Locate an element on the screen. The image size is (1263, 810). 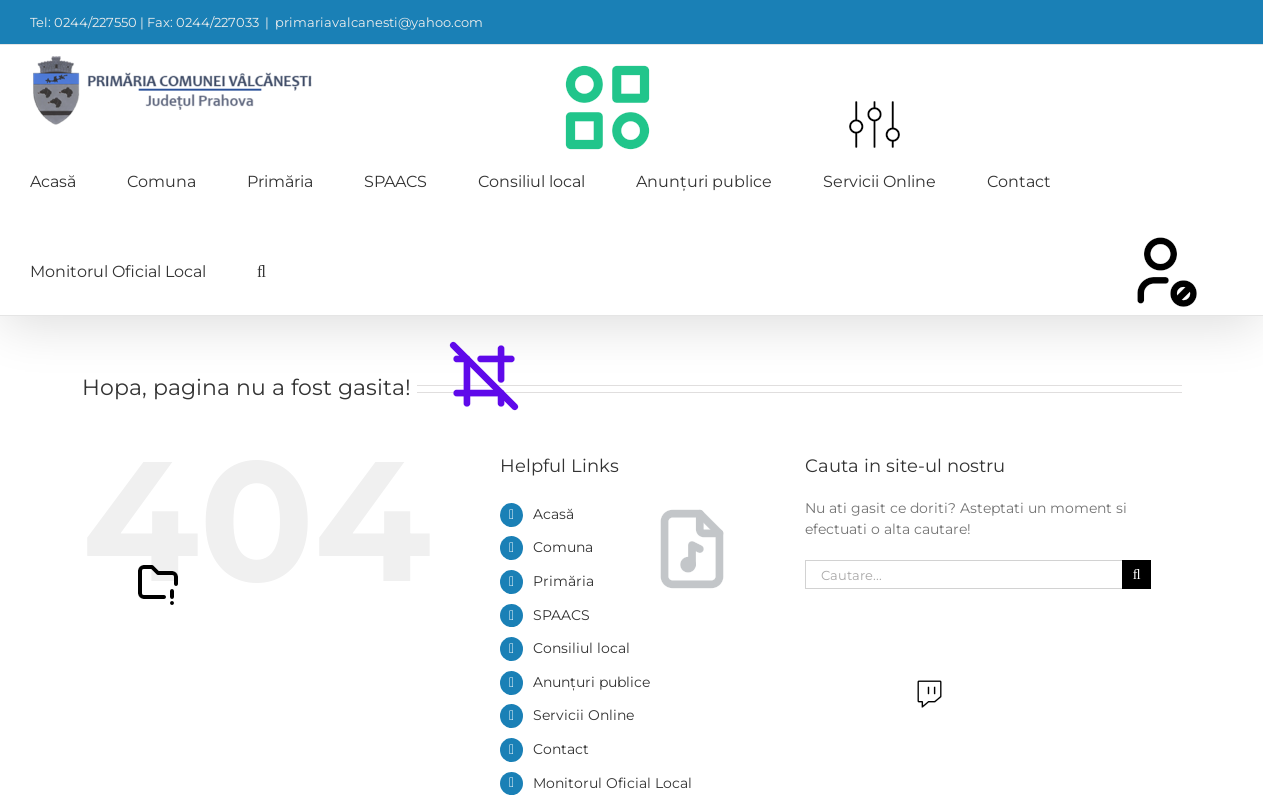
open an audio or music file is located at coordinates (692, 549).